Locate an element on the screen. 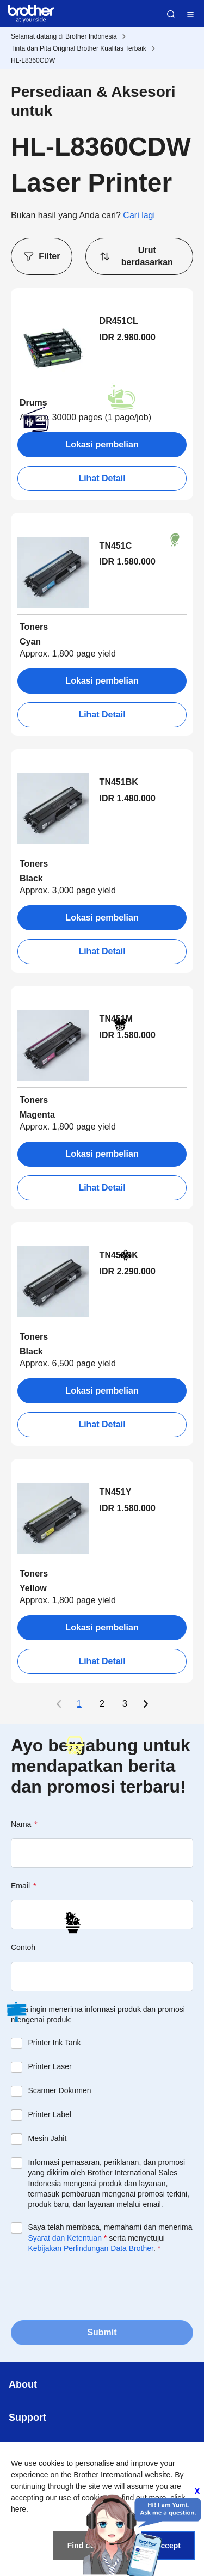  view in-game signpost or hint is located at coordinates (17, 2011).